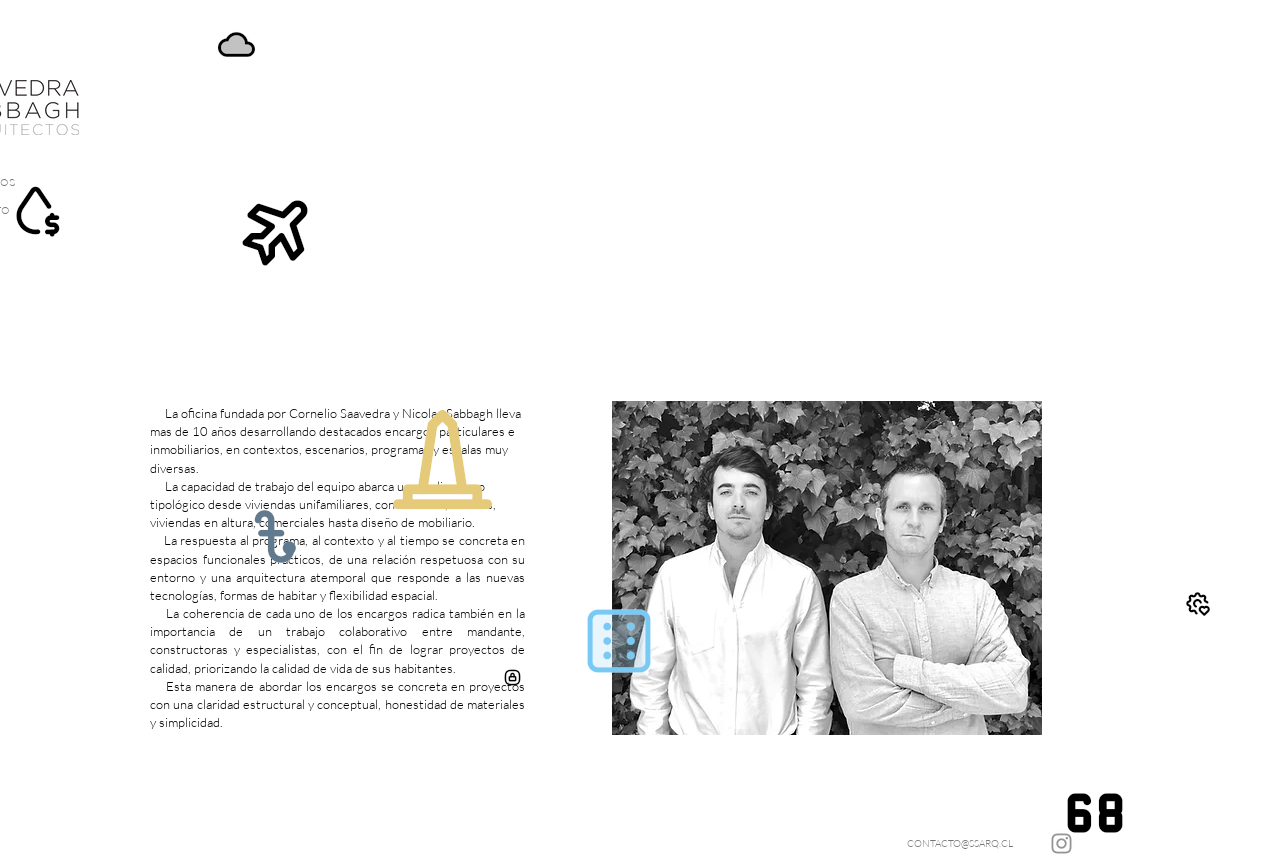  What do you see at coordinates (1095, 813) in the screenshot?
I see `displays the number 68 as a label or count indicator` at bounding box center [1095, 813].